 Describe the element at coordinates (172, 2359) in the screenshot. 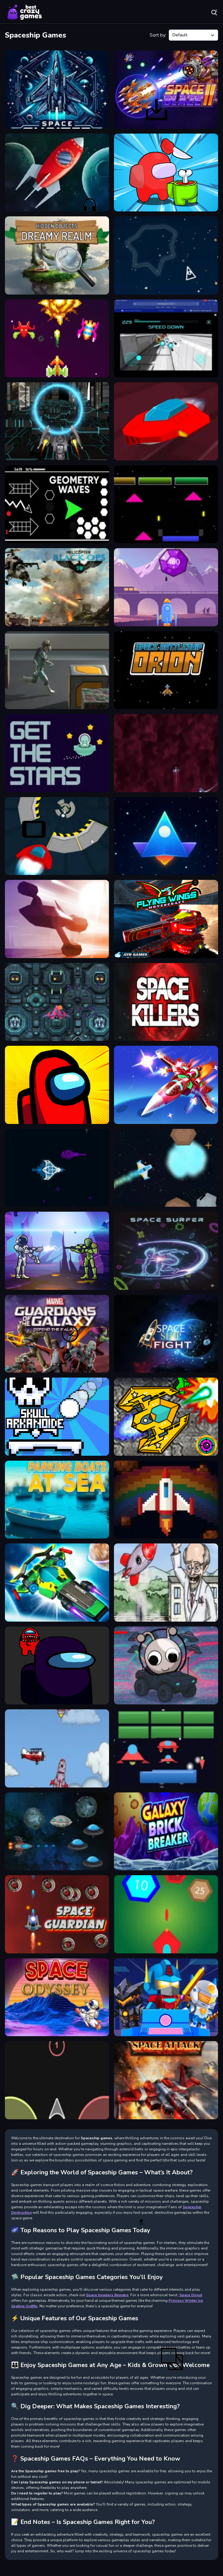

I see `remove or subtract a layer from selection` at that location.